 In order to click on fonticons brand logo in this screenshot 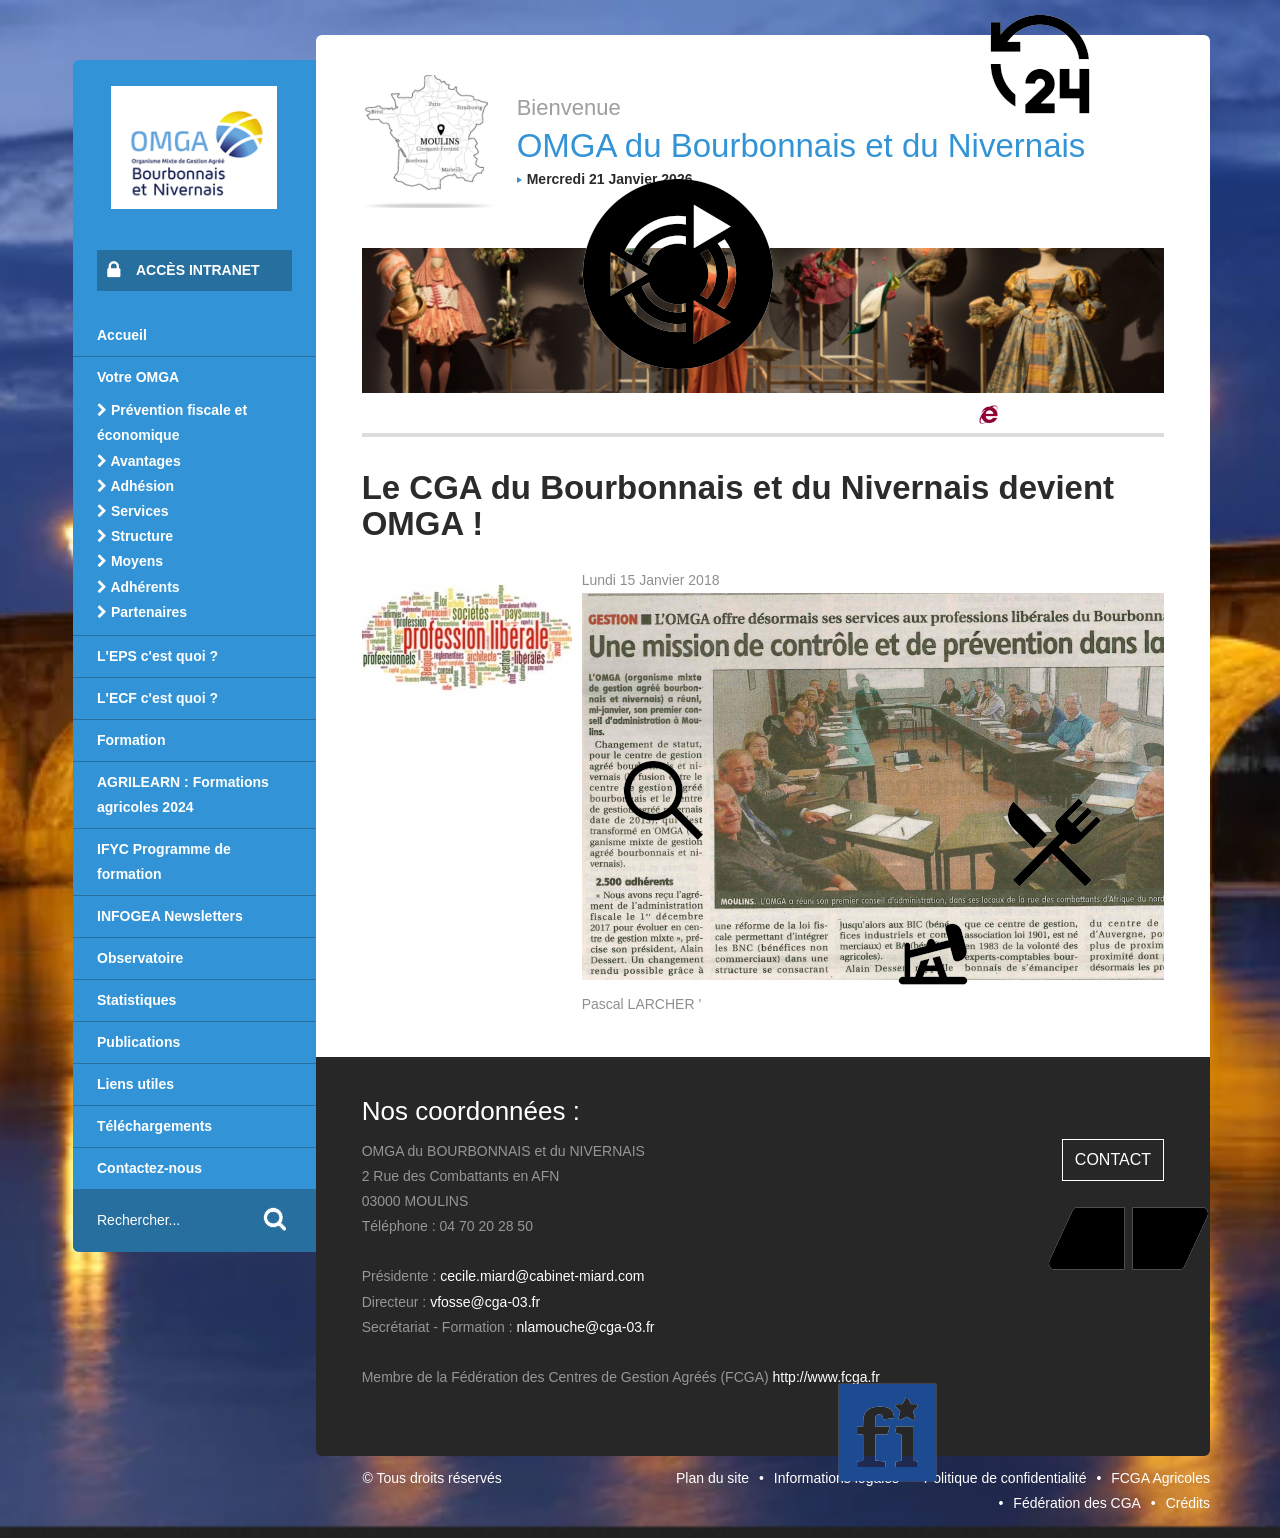, I will do `click(887, 1432)`.